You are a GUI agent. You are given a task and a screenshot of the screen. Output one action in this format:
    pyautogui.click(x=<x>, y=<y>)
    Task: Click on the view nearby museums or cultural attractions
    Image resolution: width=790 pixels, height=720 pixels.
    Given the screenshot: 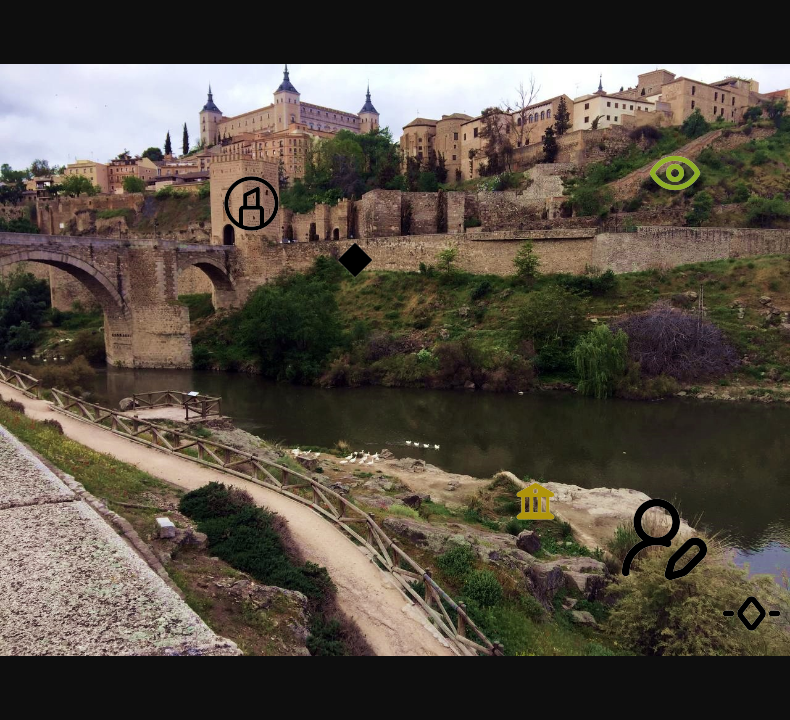 What is the action you would take?
    pyautogui.click(x=535, y=500)
    